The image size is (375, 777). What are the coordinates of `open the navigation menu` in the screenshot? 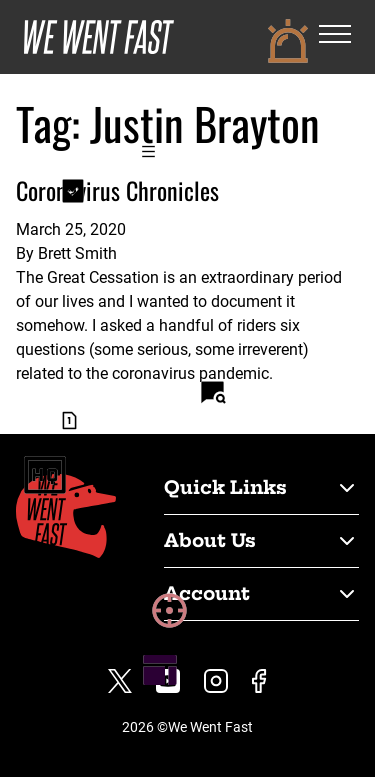 It's located at (148, 151).